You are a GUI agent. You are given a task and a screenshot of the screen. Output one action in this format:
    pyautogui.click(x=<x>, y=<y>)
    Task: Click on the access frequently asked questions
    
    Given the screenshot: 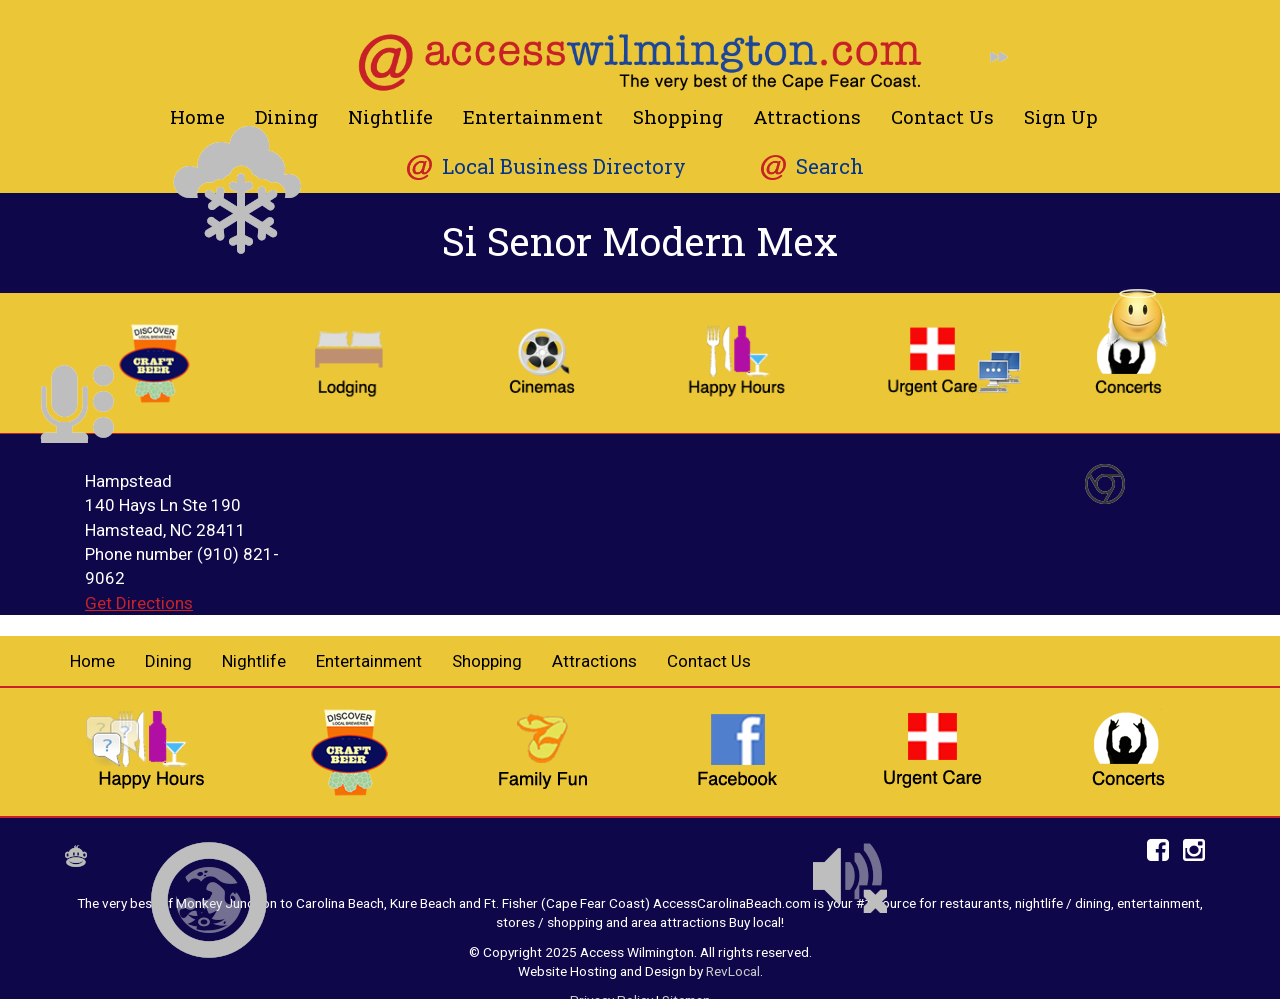 What is the action you would take?
    pyautogui.click(x=112, y=741)
    